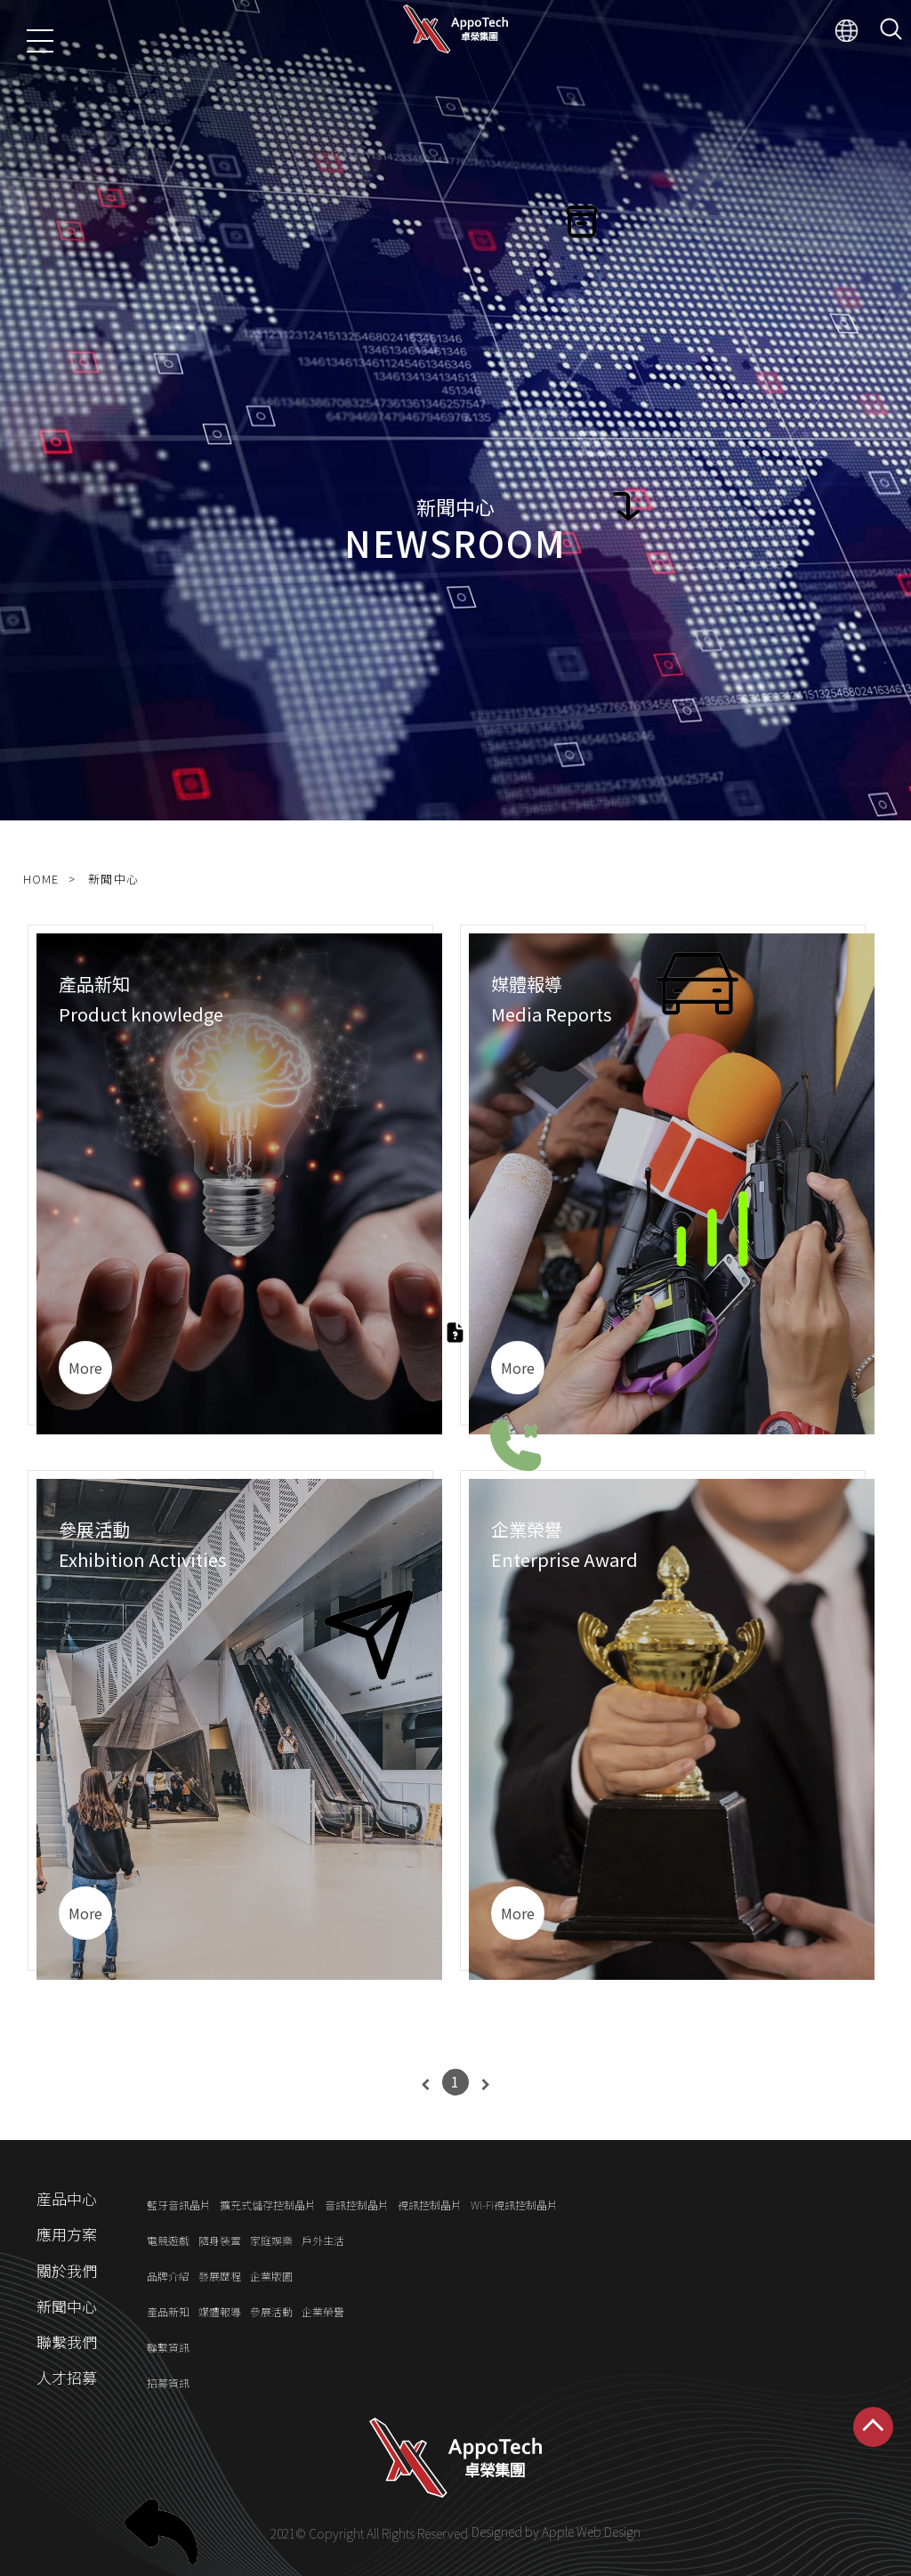 The image size is (911, 2576). Describe the element at coordinates (373, 1630) in the screenshot. I see `send a message` at that location.